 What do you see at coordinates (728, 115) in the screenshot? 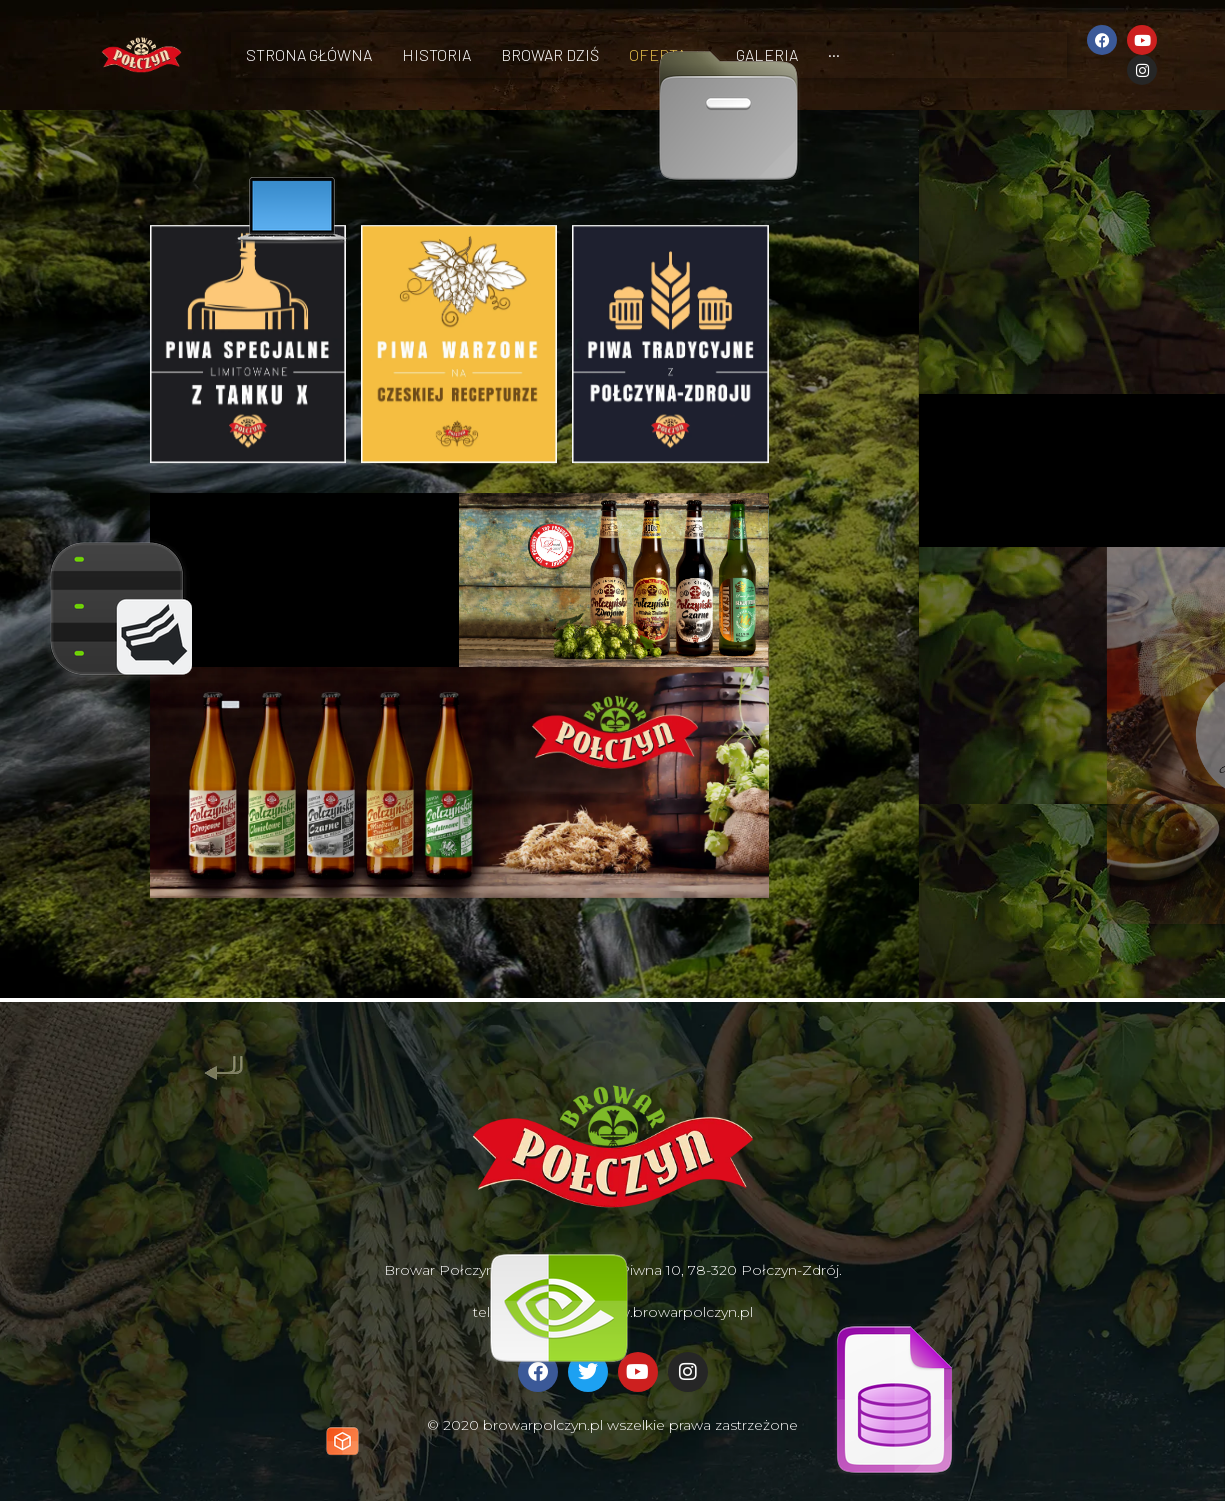
I see `open the file manager application` at bounding box center [728, 115].